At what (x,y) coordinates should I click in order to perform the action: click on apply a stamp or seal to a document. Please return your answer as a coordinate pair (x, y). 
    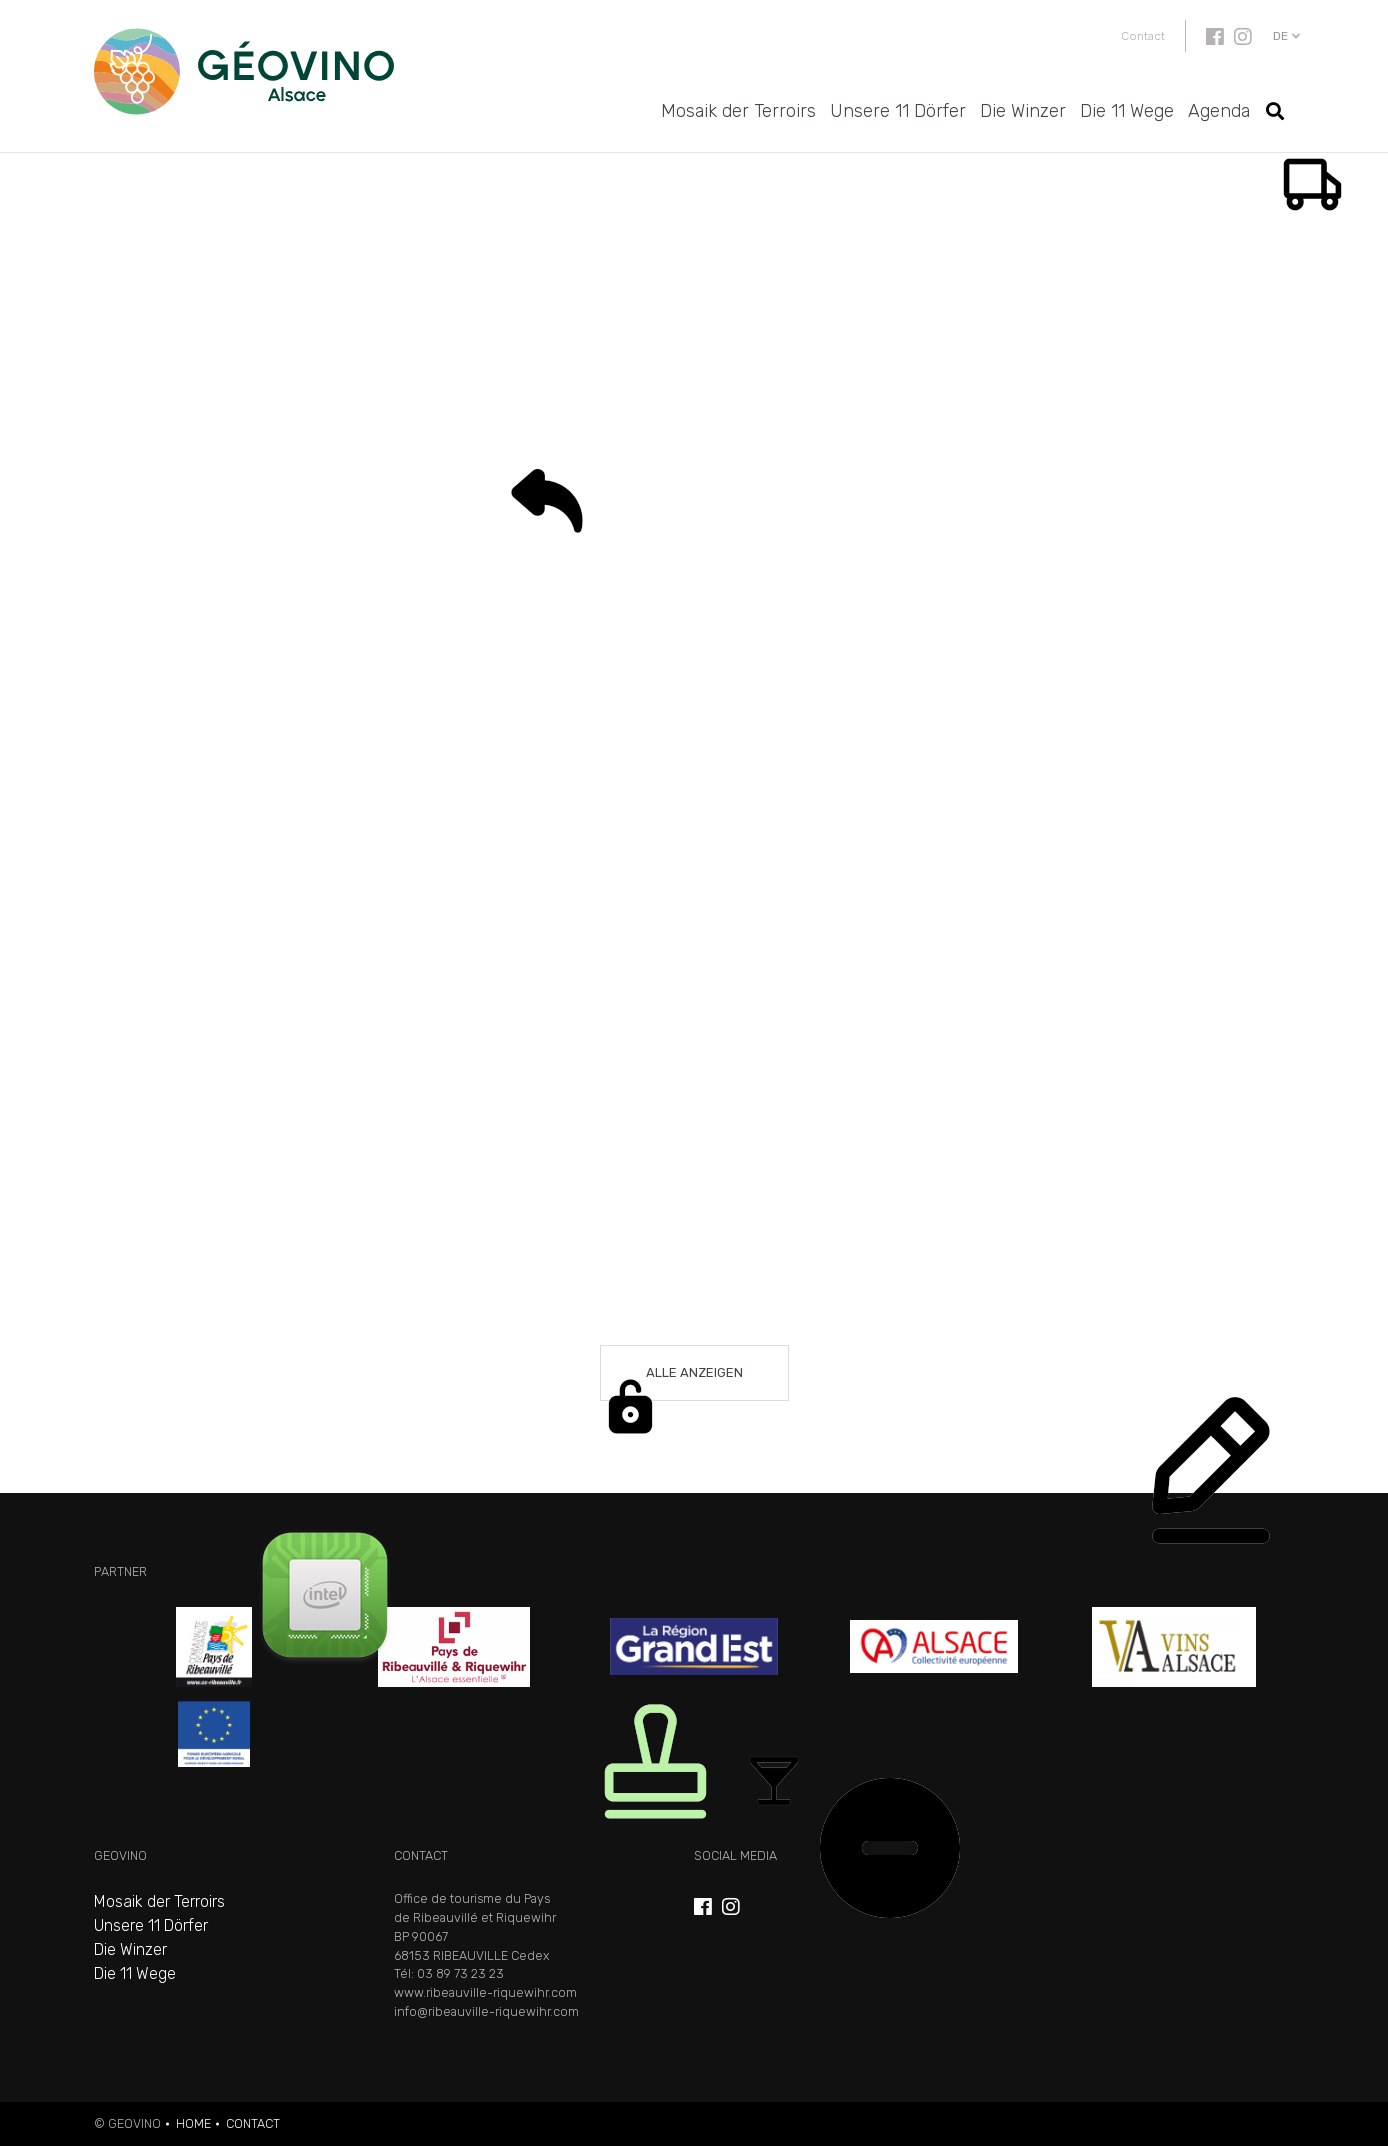
    Looking at the image, I should click on (655, 1763).